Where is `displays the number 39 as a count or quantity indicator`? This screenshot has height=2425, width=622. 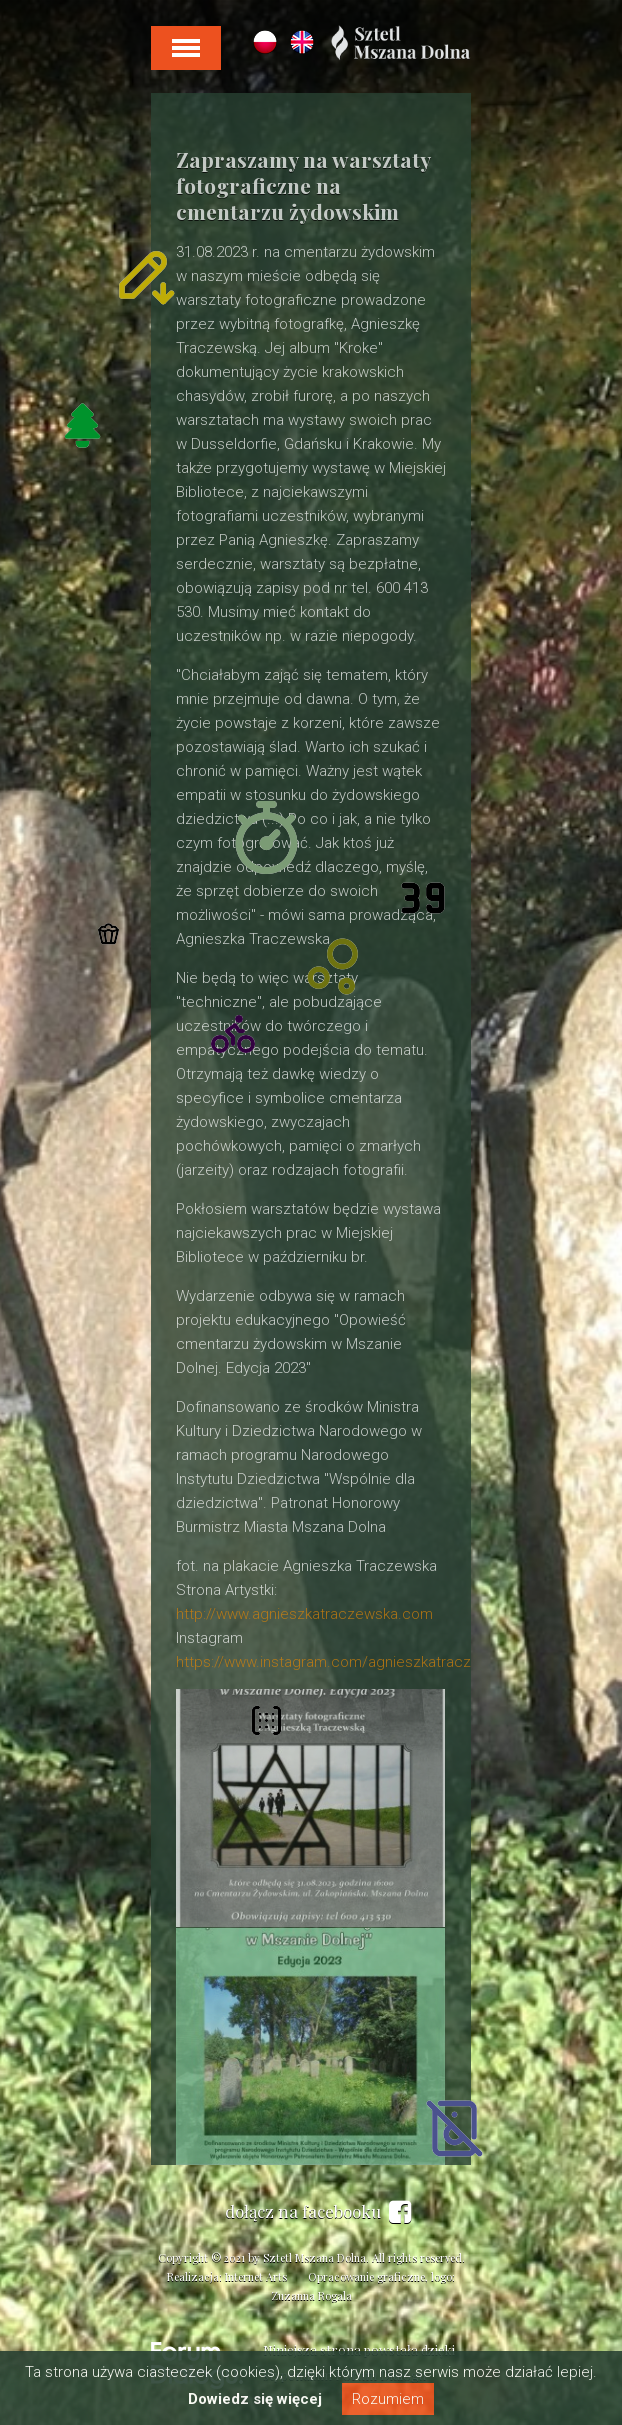 displays the number 39 as a count or quantity indicator is located at coordinates (423, 898).